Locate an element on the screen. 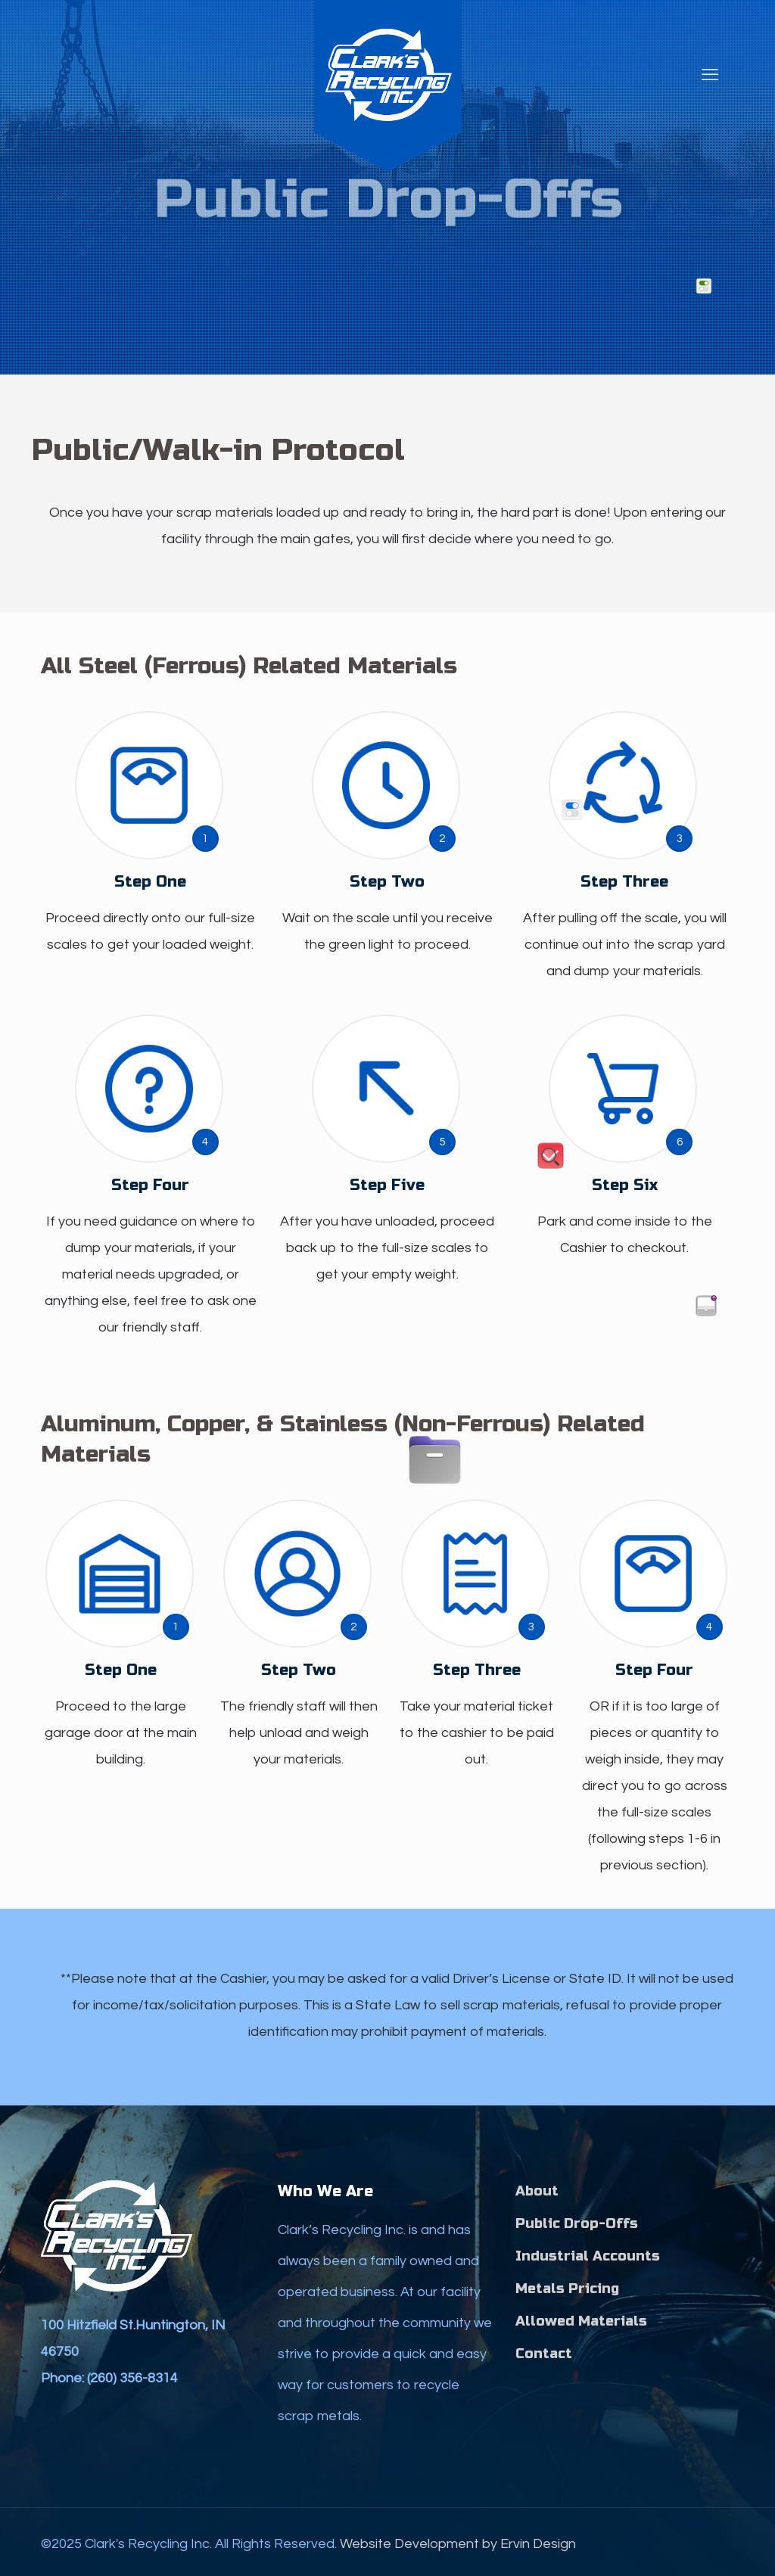 Image resolution: width=775 pixels, height=2576 pixels. open the file manager application is located at coordinates (434, 1459).